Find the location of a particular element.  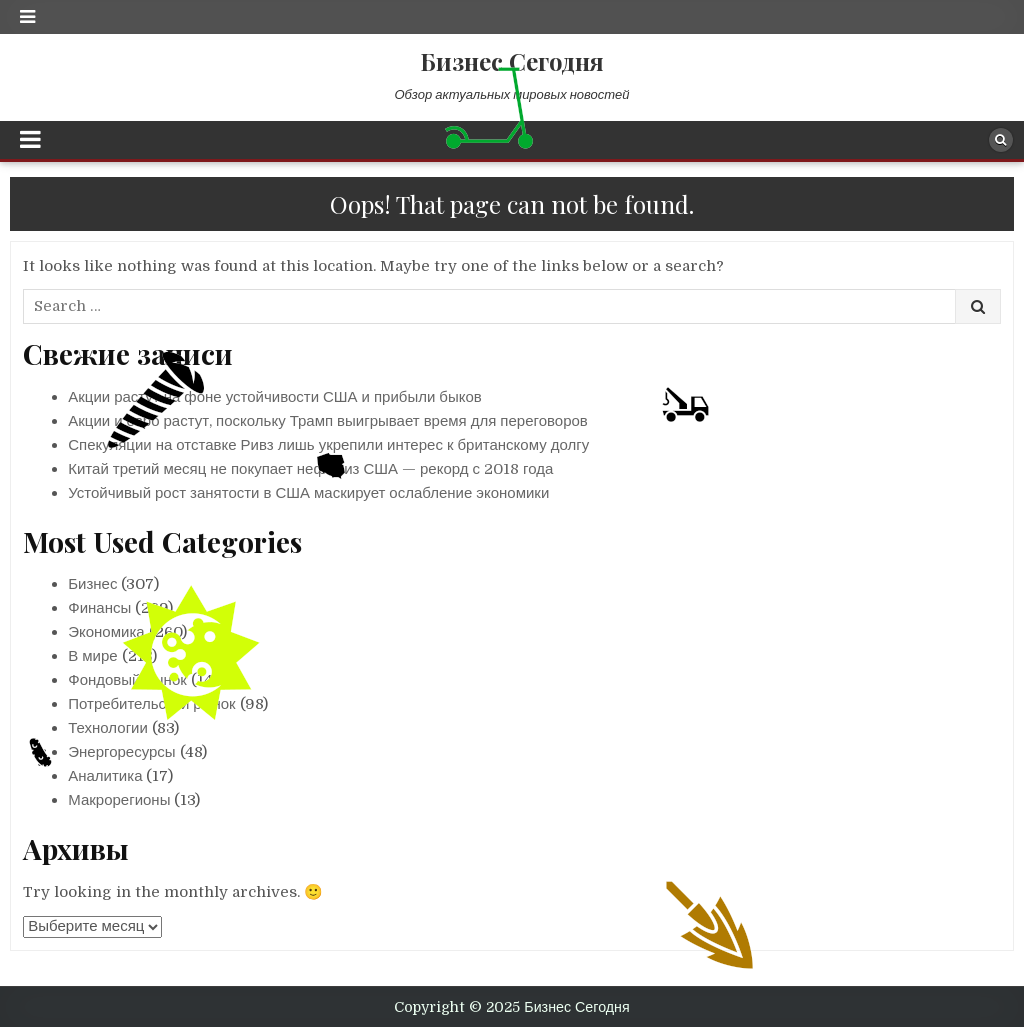

select pickle as a food item or ingredient is located at coordinates (40, 752).